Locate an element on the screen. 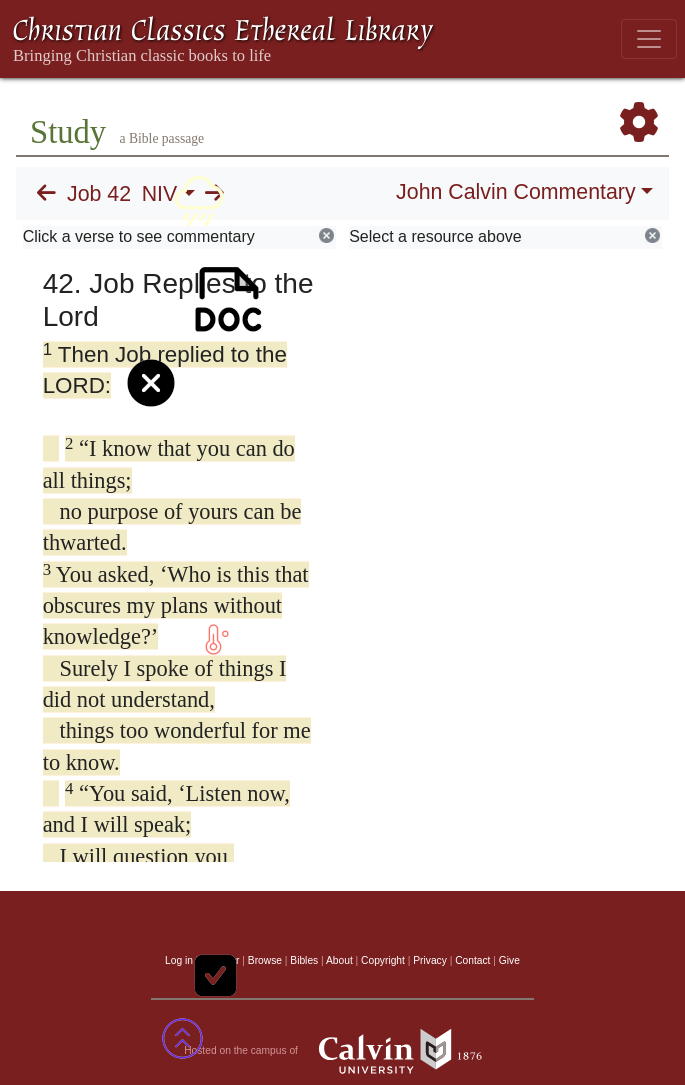  close or dismiss a dialog is located at coordinates (151, 383).